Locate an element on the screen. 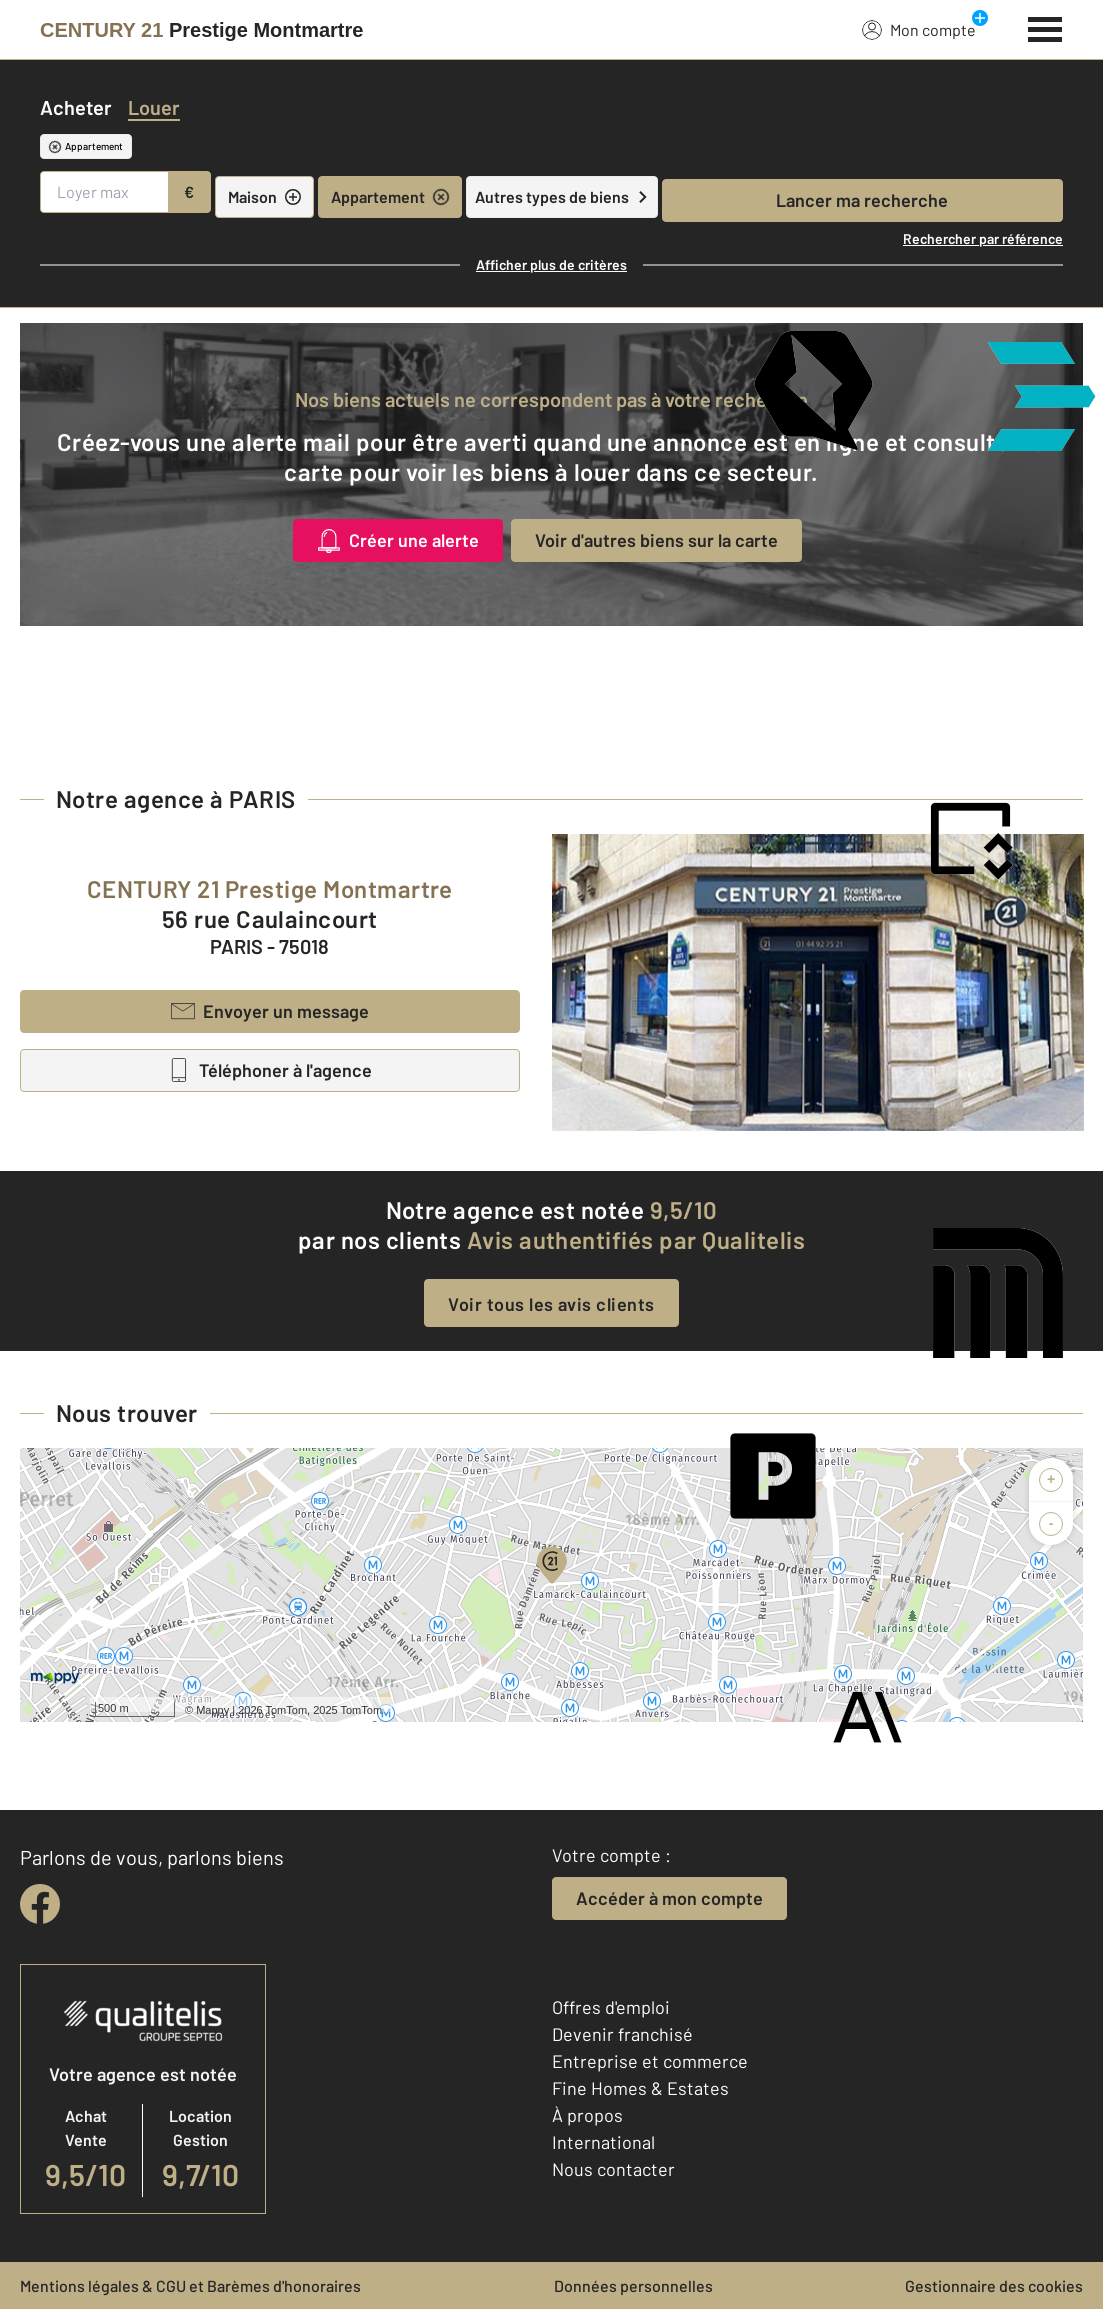 The image size is (1103, 2309). anthropic company logo is located at coordinates (867, 1715).